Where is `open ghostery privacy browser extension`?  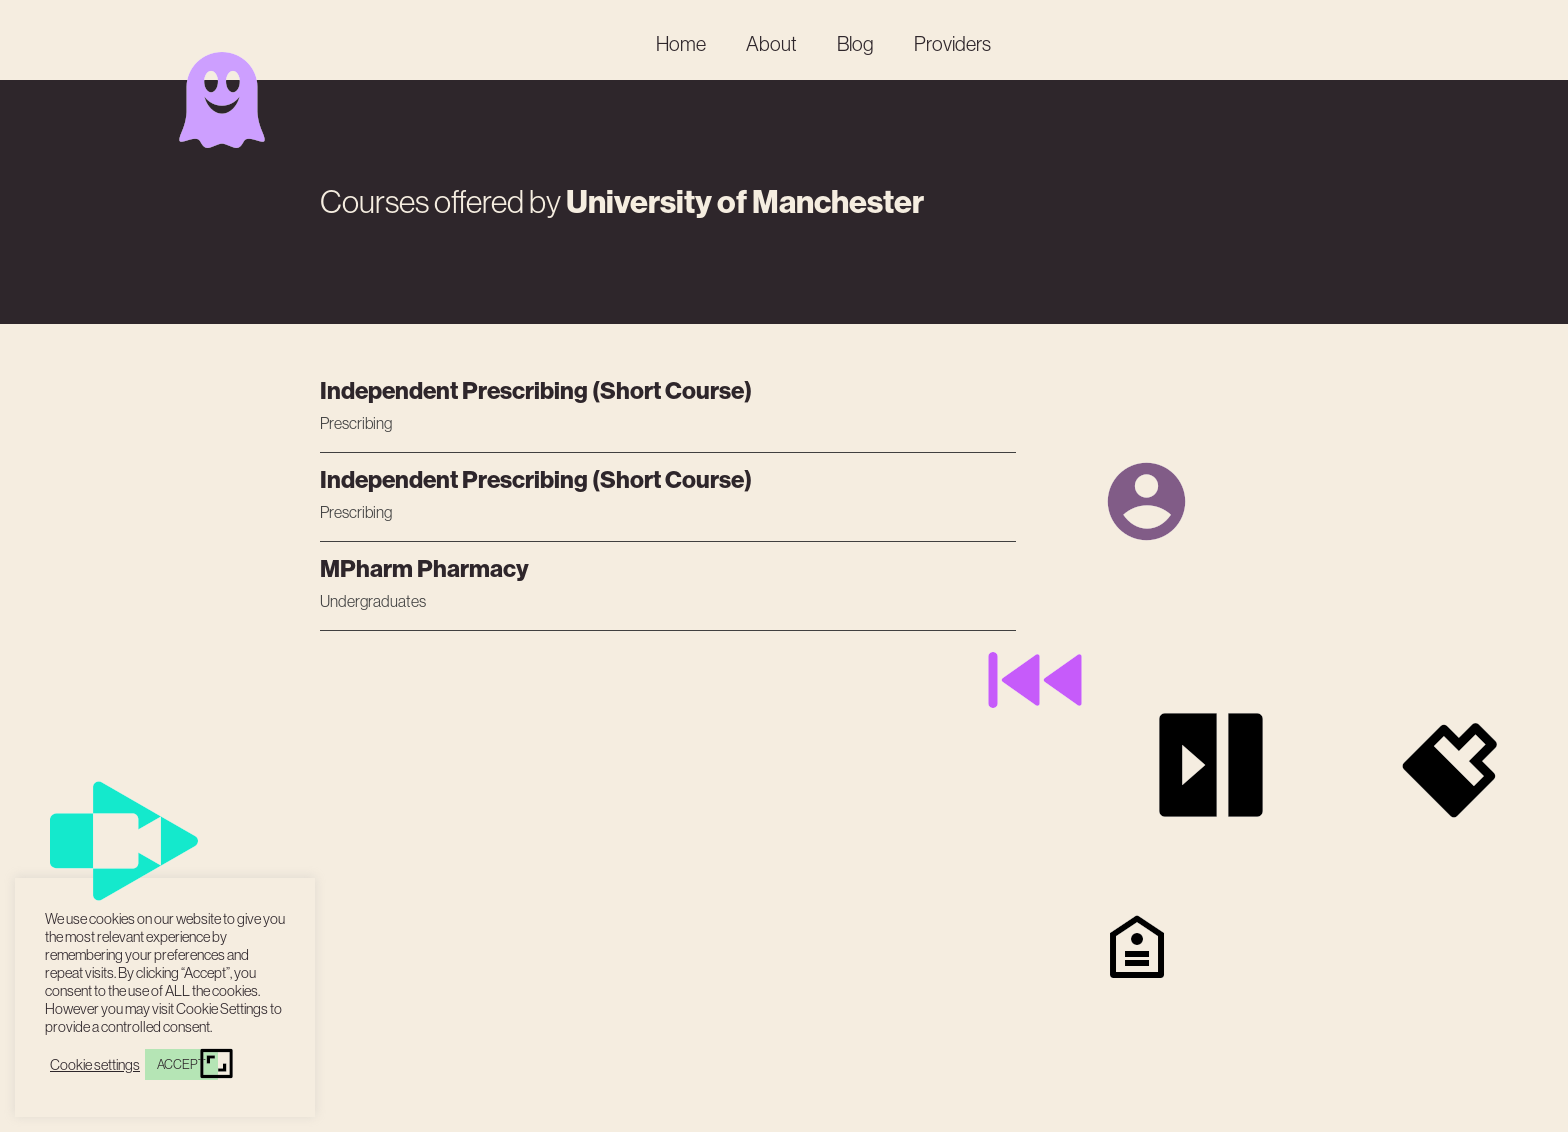
open ghostery privacy browser extension is located at coordinates (222, 100).